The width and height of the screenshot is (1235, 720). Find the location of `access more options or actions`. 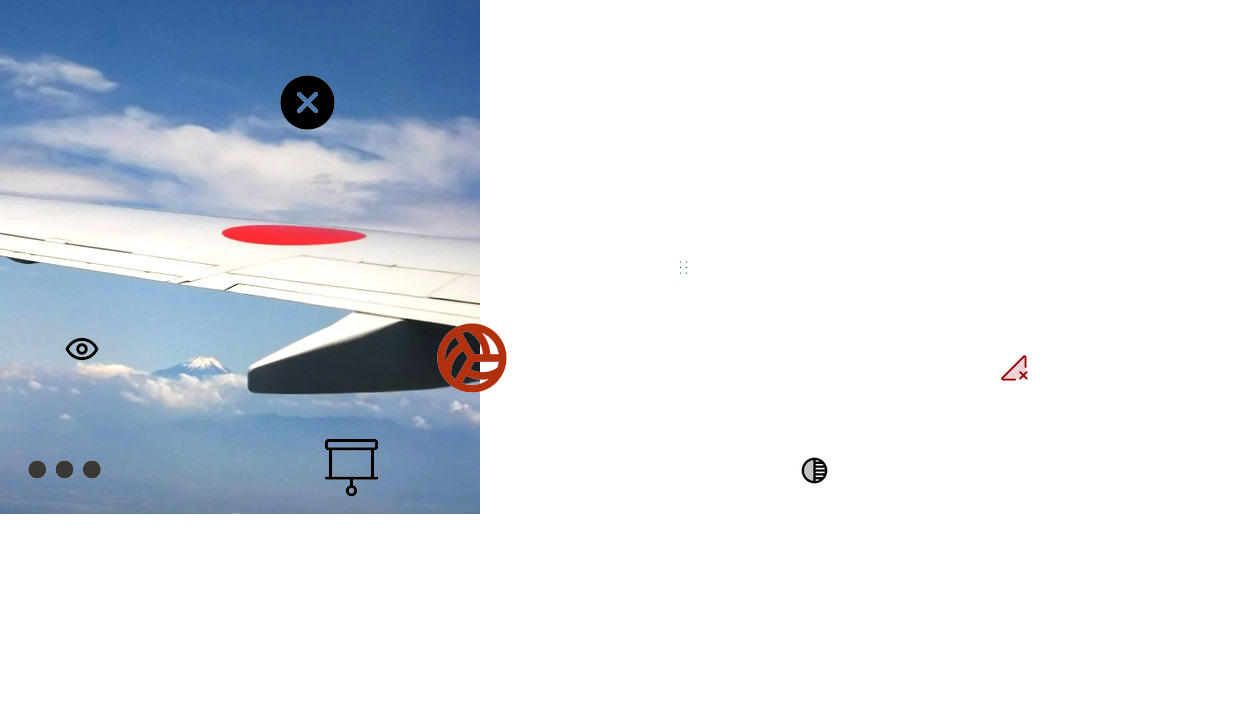

access more options or actions is located at coordinates (64, 469).